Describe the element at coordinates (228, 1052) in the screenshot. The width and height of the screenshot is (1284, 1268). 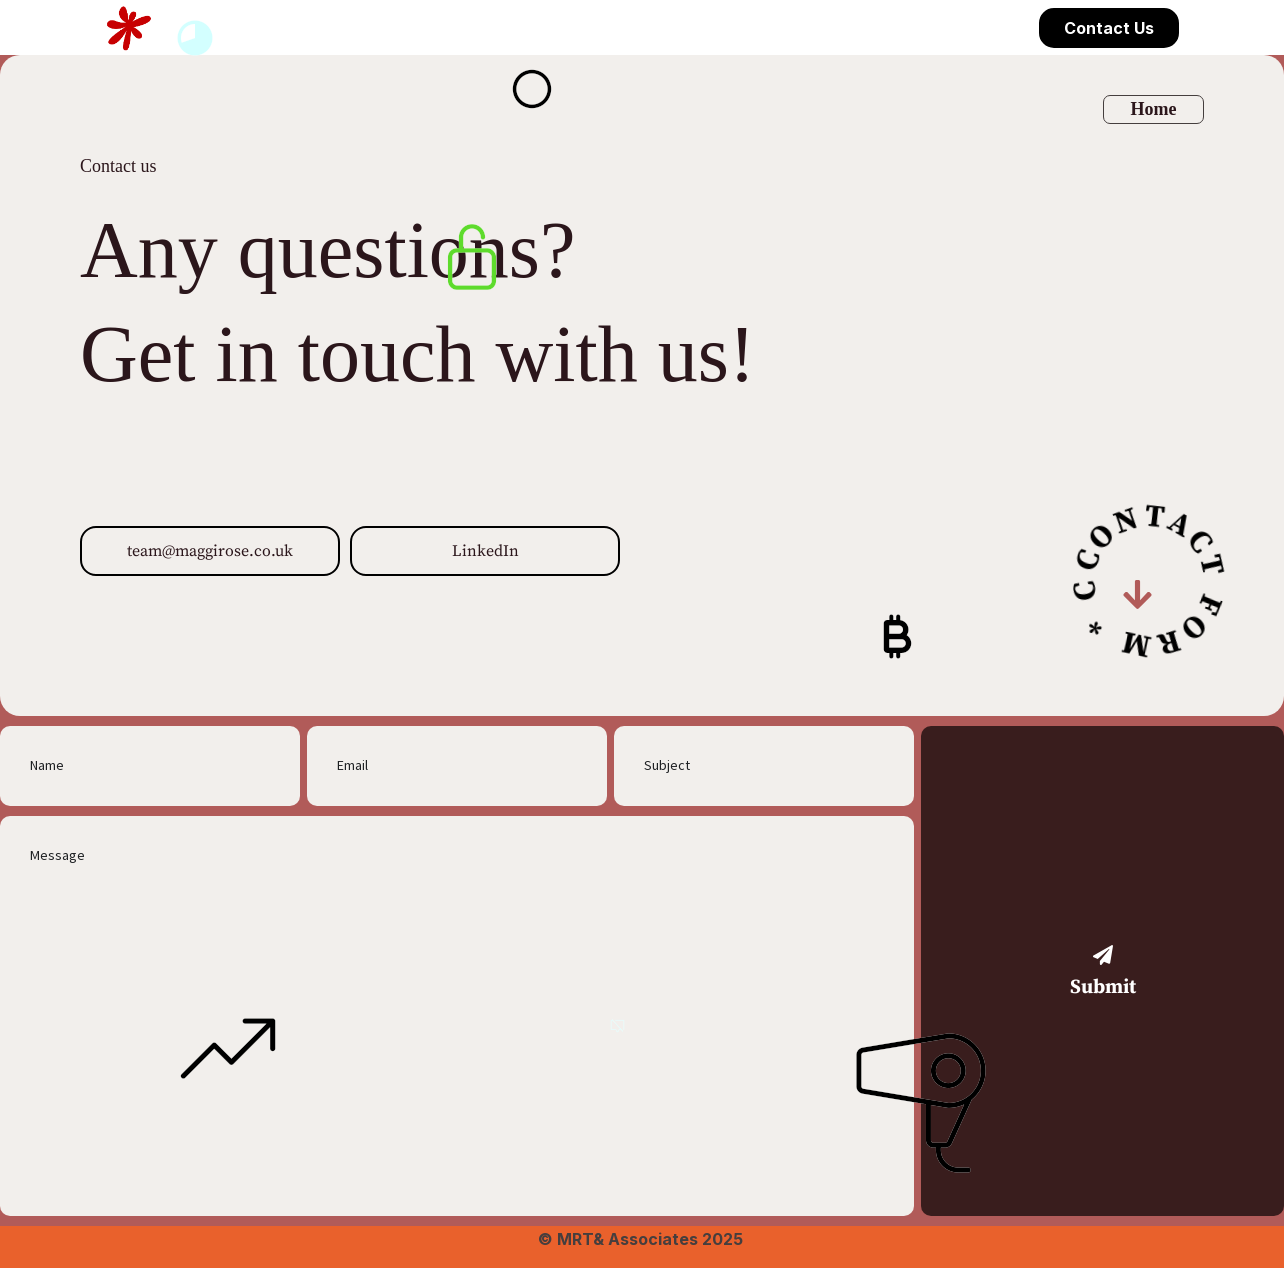
I see `indicates positive growth or upward trend` at that location.